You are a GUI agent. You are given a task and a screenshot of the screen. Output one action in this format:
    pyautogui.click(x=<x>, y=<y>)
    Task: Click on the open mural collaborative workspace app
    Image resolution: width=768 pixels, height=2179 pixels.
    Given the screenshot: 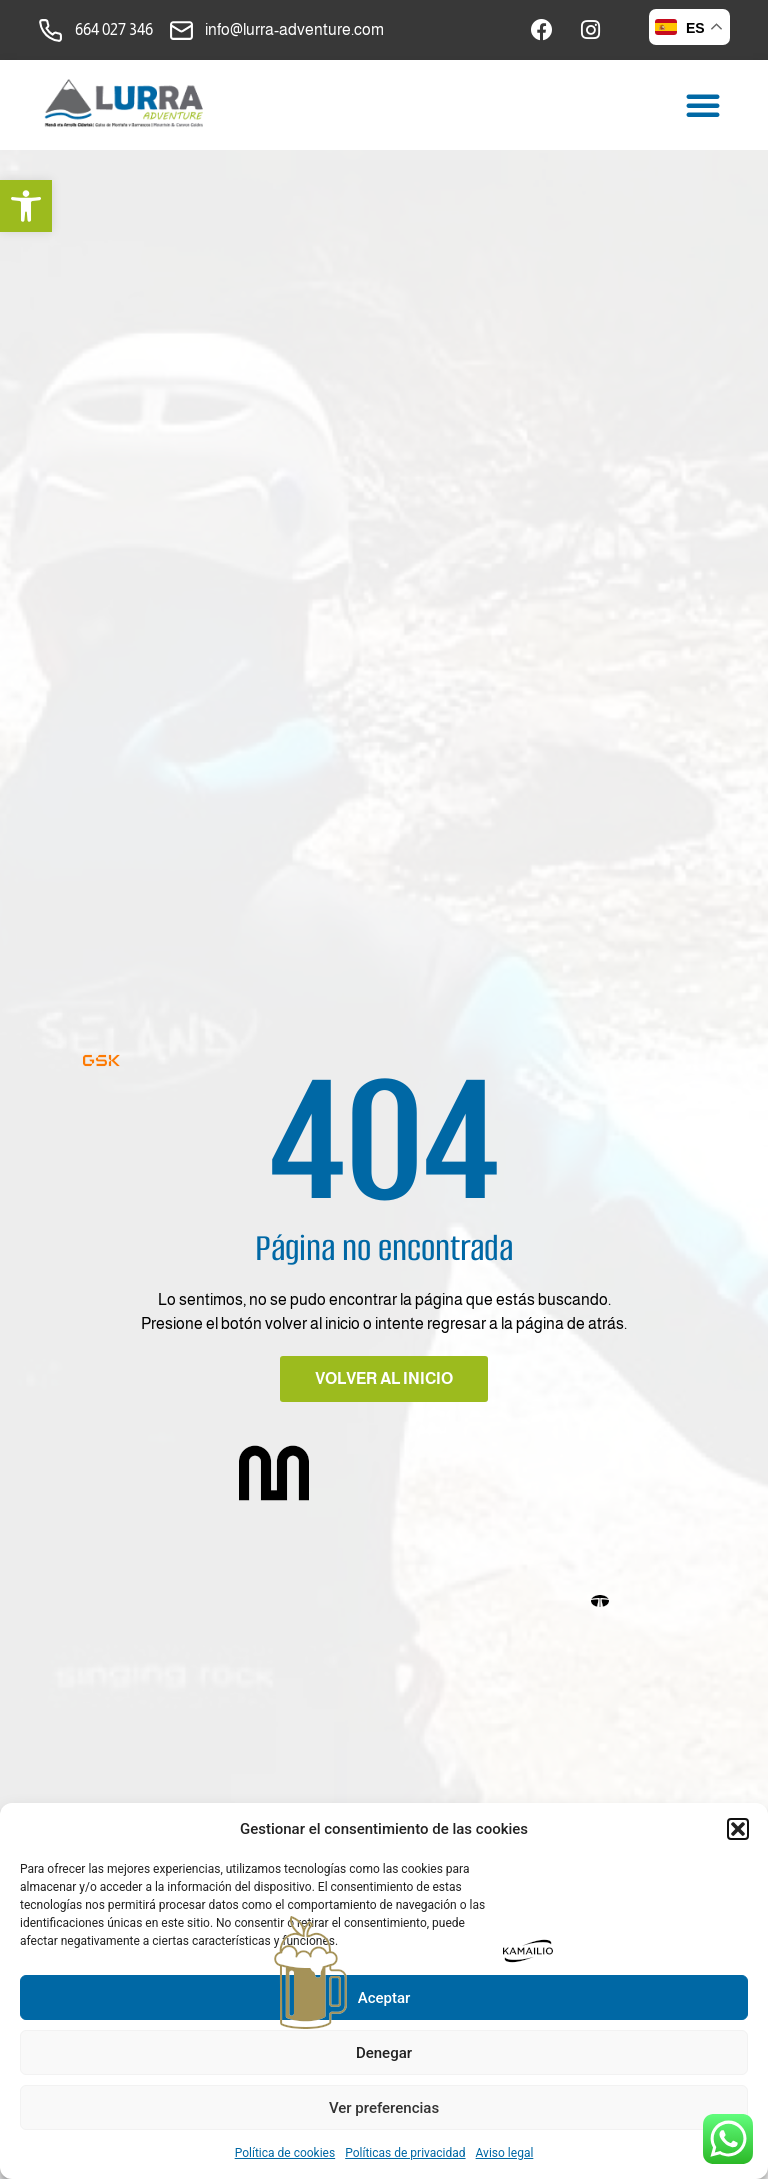 What is the action you would take?
    pyautogui.click(x=274, y=1473)
    